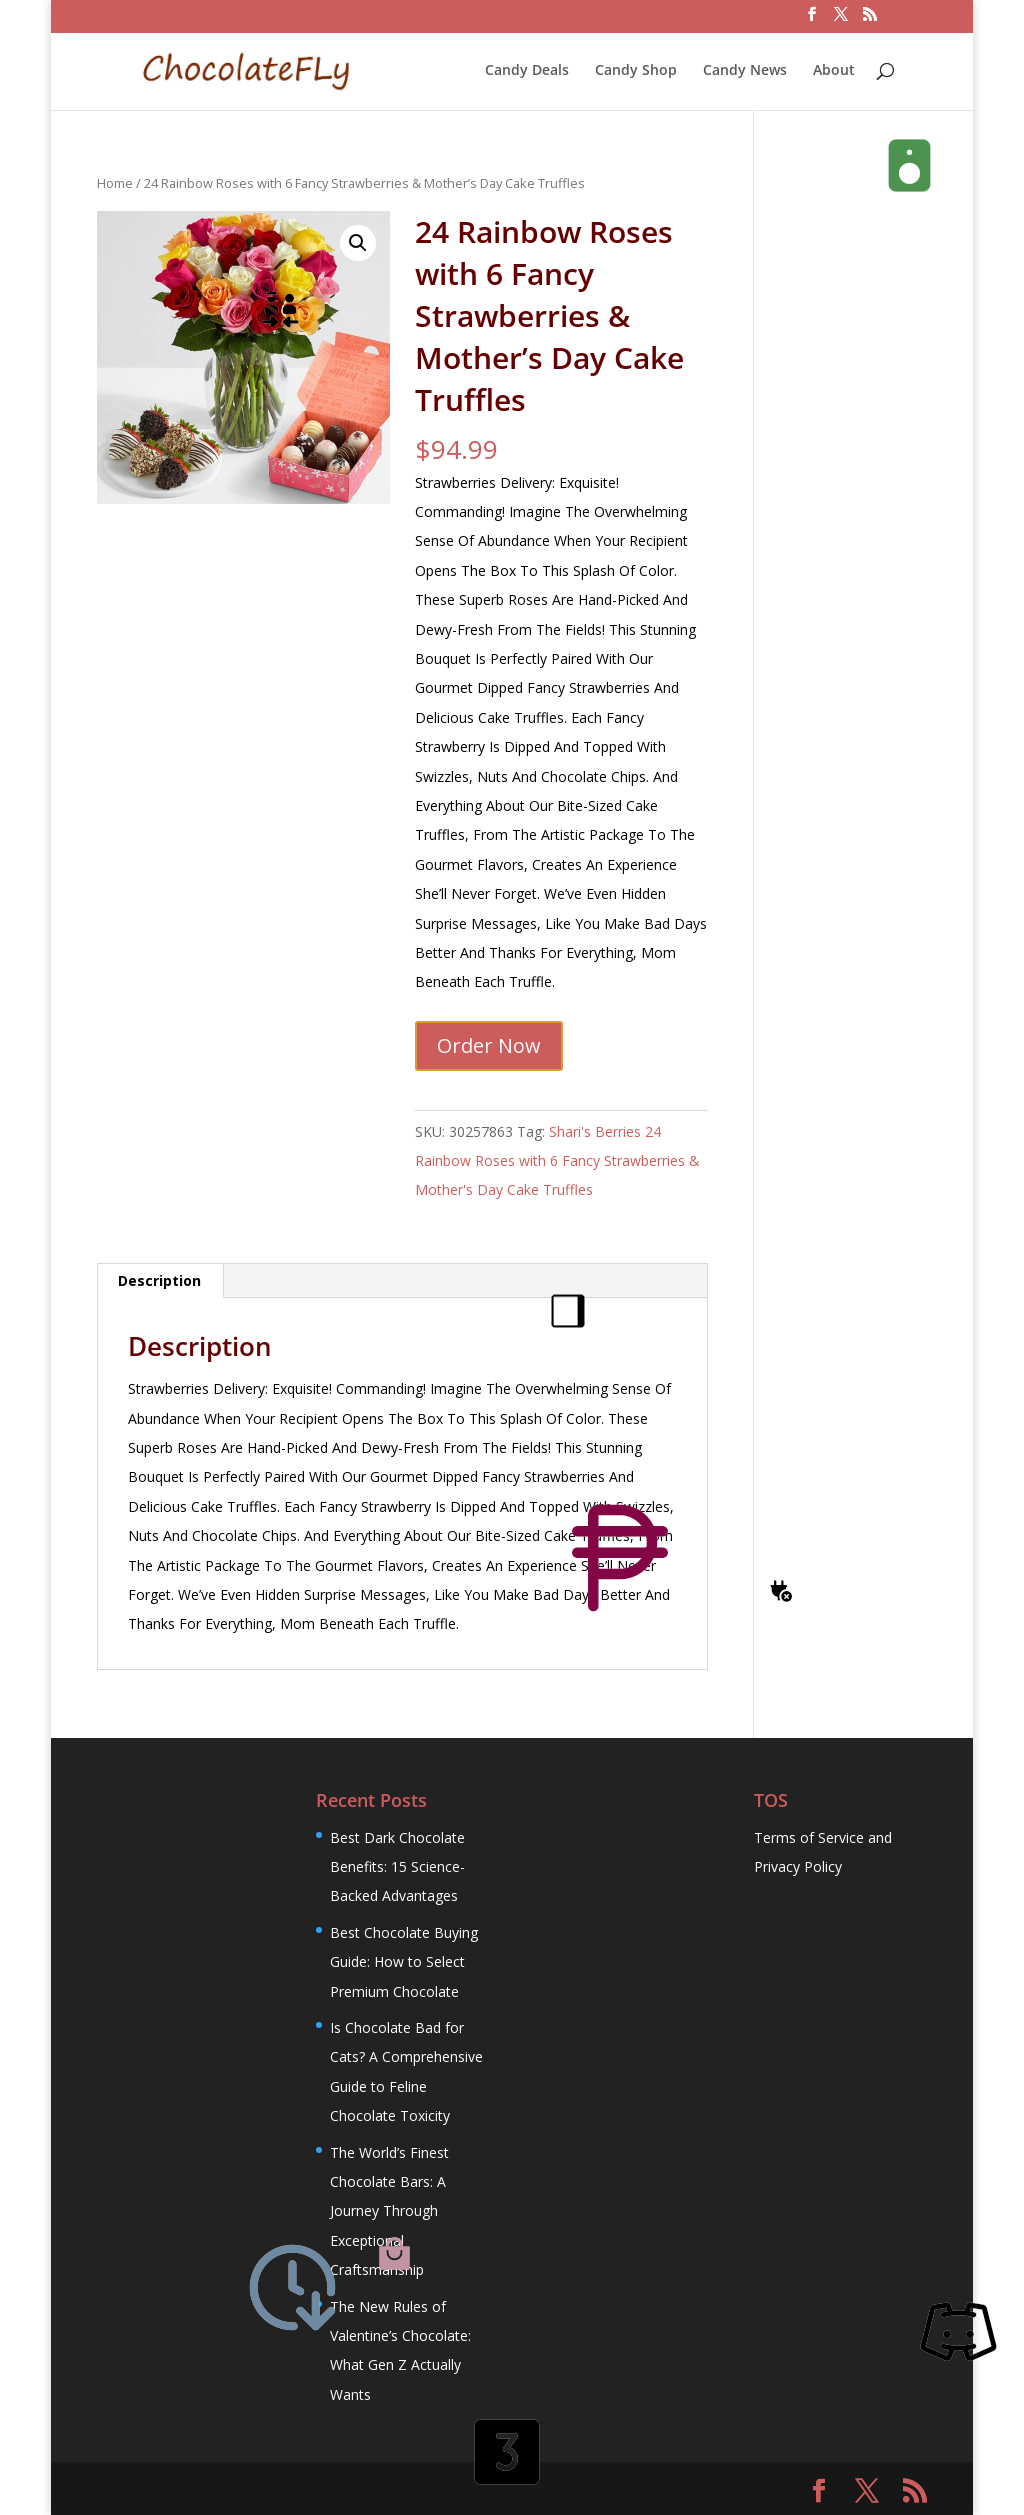  What do you see at coordinates (780, 1591) in the screenshot?
I see `connection failed or unavailable` at bounding box center [780, 1591].